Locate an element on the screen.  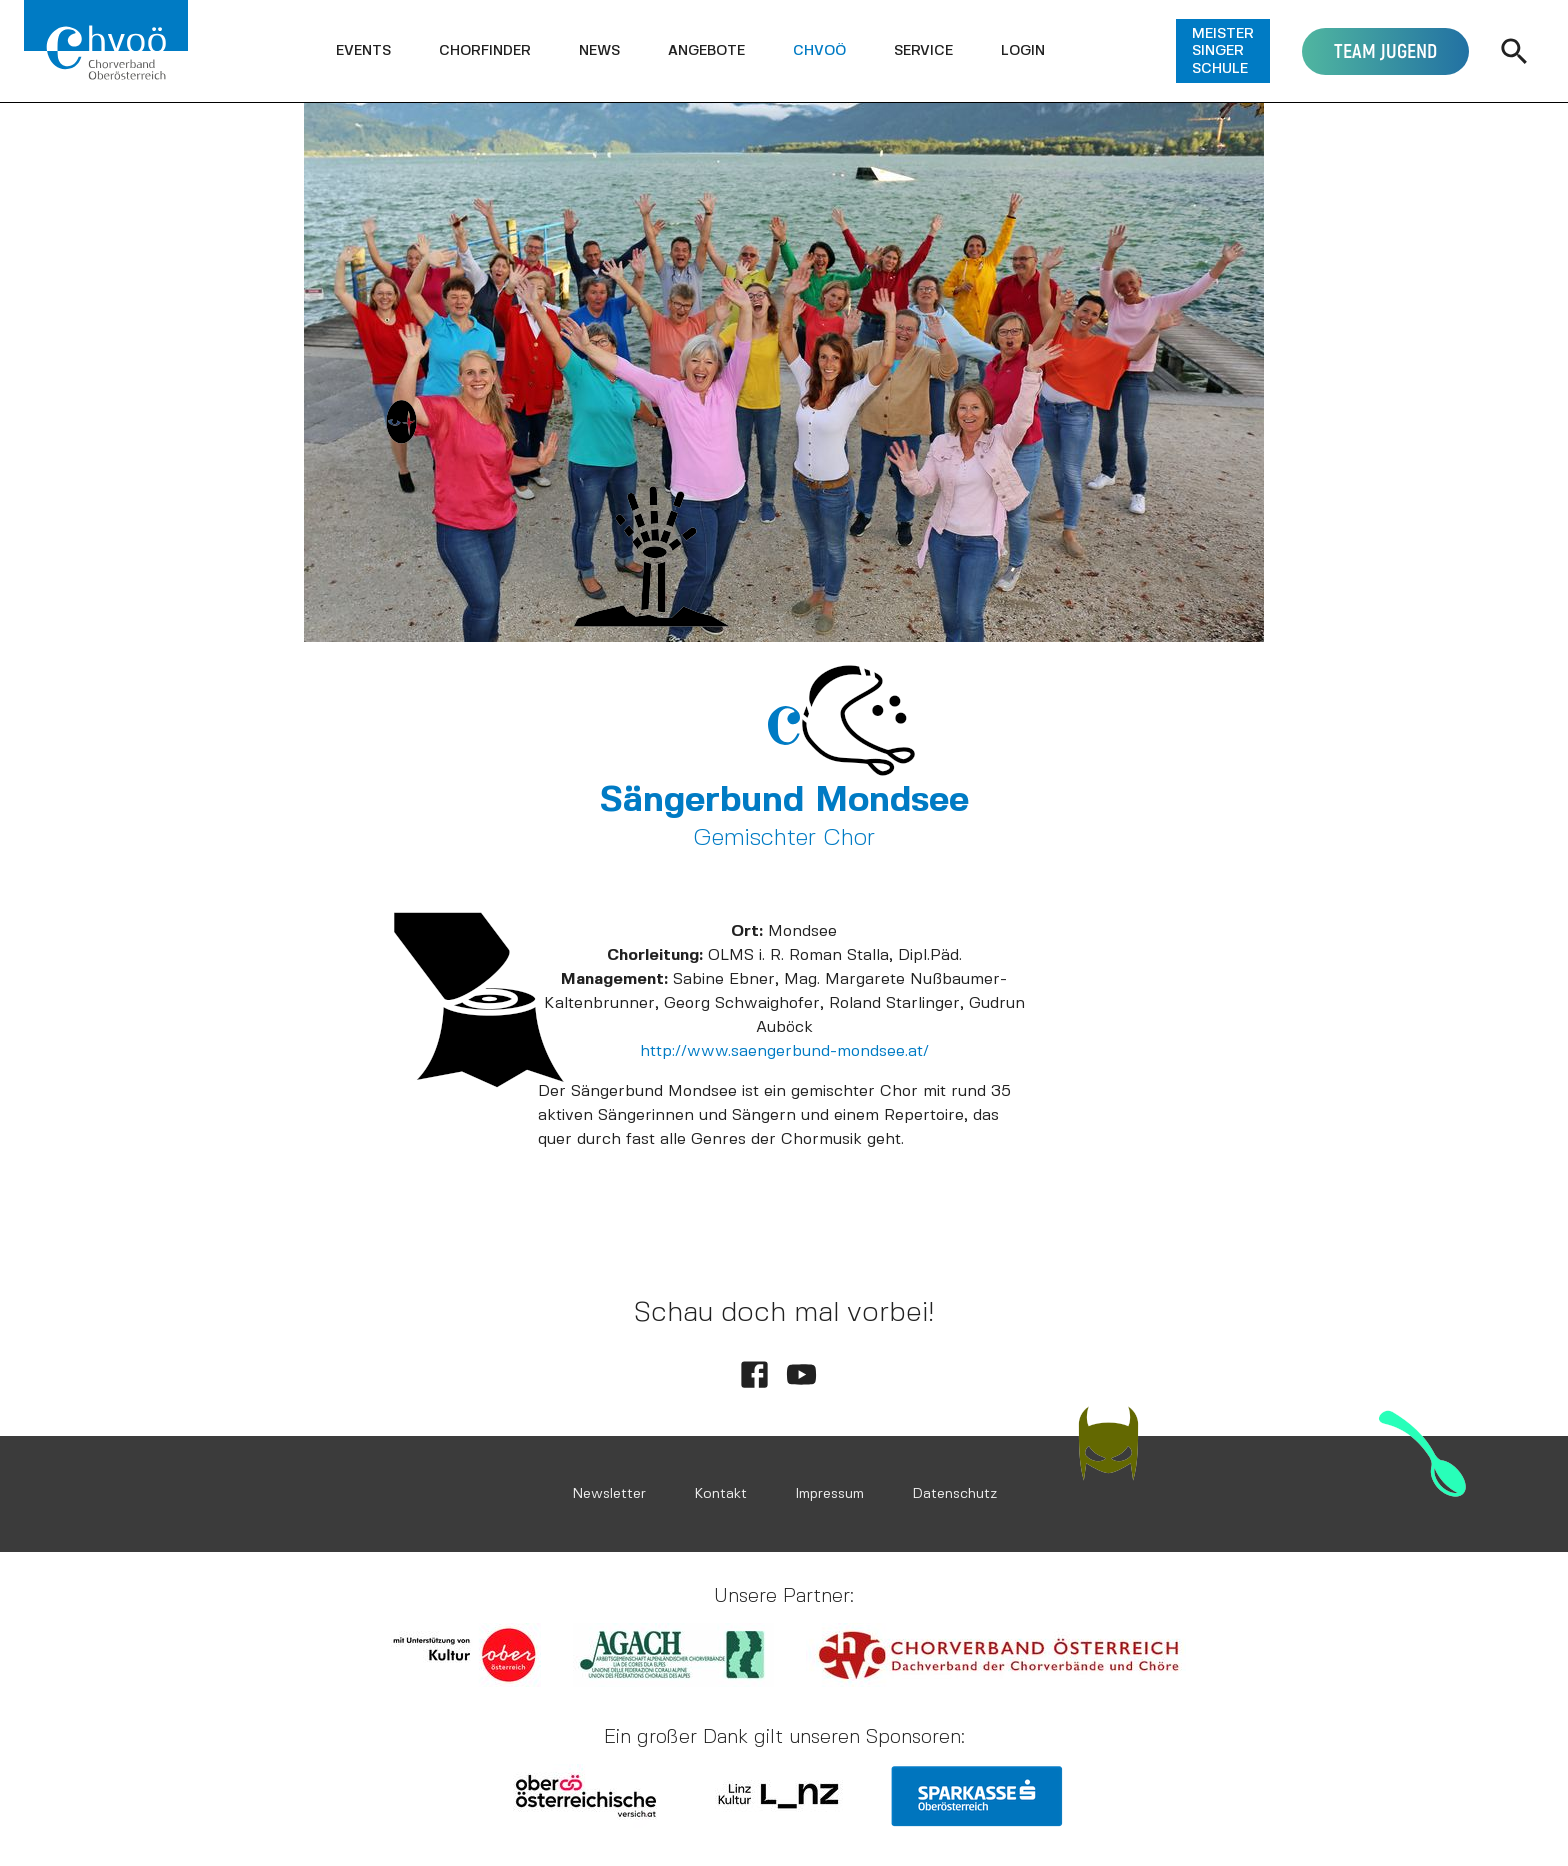
select utensil or cutlery option is located at coordinates (1422, 1453).